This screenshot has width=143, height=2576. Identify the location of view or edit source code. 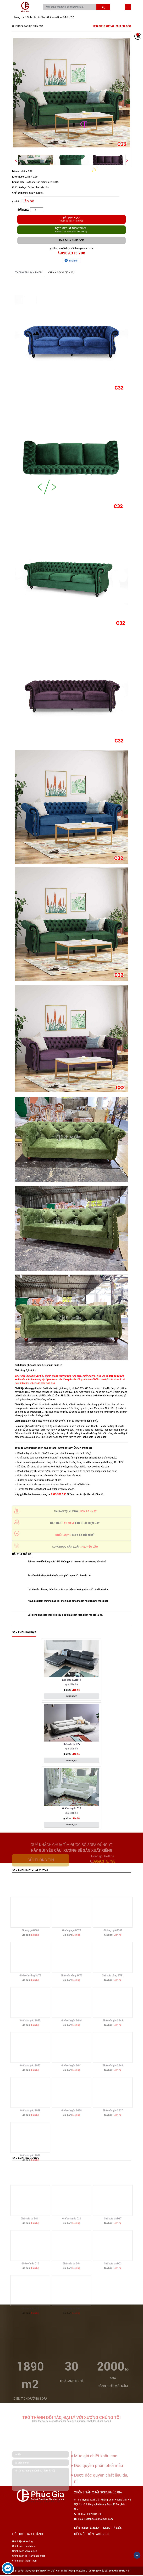
(47, 487).